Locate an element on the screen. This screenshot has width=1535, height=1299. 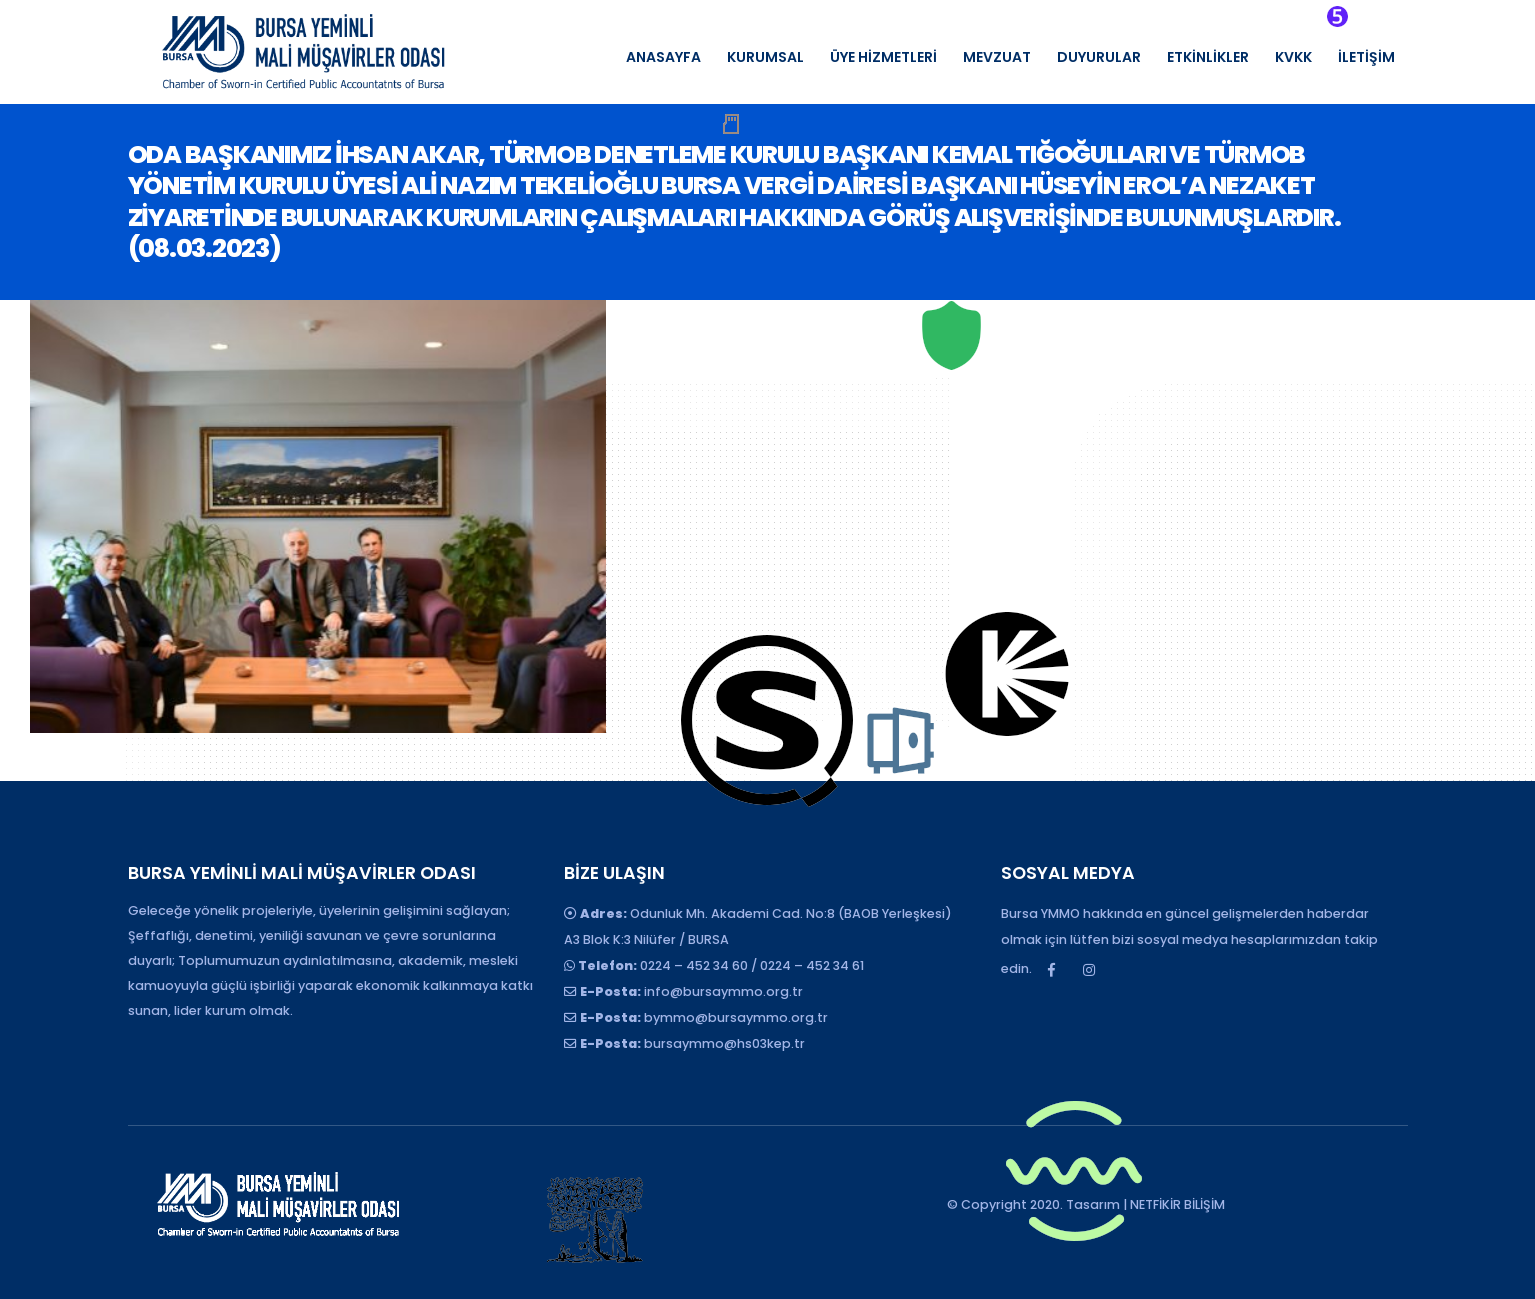
access secure storage or vault is located at coordinates (899, 742).